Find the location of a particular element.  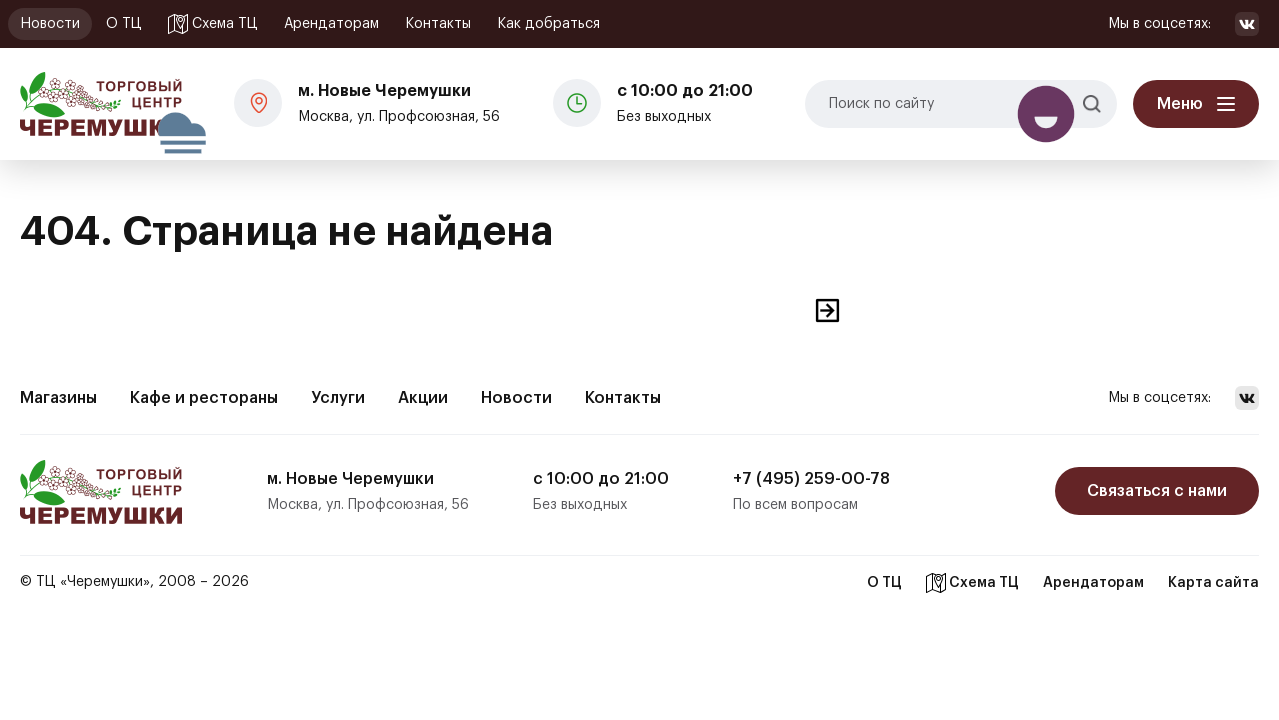

navigate to the next item or screen is located at coordinates (827, 310).